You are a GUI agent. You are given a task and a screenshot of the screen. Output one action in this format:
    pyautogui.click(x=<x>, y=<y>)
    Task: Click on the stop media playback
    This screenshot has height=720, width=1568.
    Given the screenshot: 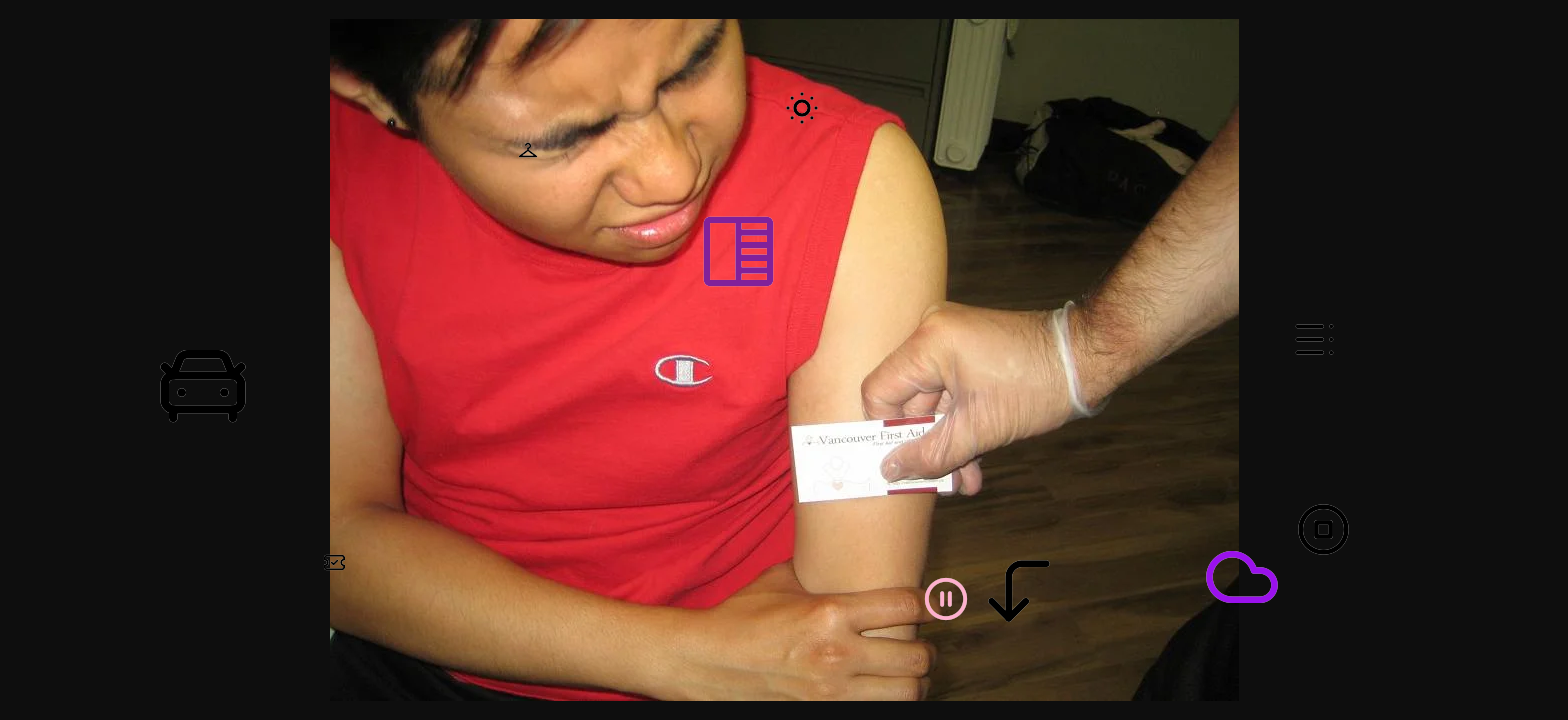 What is the action you would take?
    pyautogui.click(x=1323, y=529)
    